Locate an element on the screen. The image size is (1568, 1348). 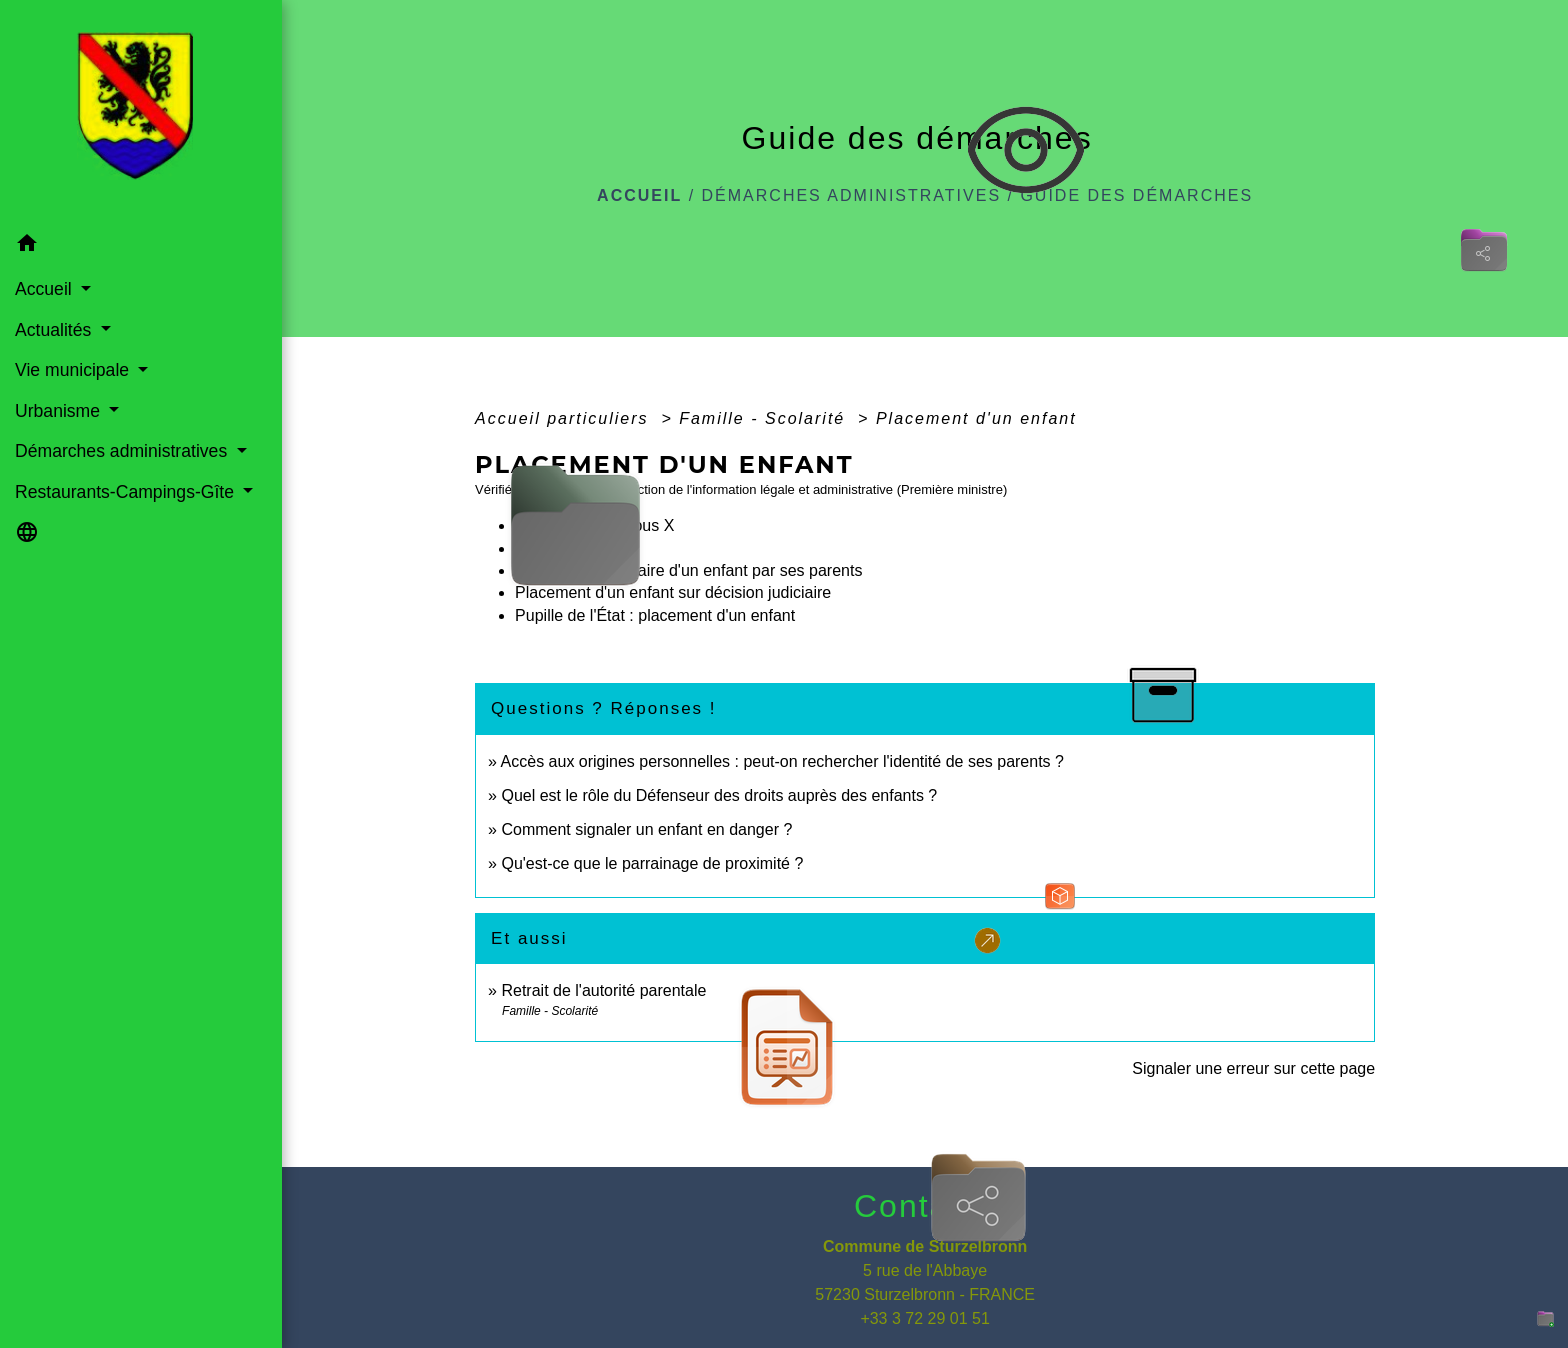
create a new folder is located at coordinates (1545, 1318).